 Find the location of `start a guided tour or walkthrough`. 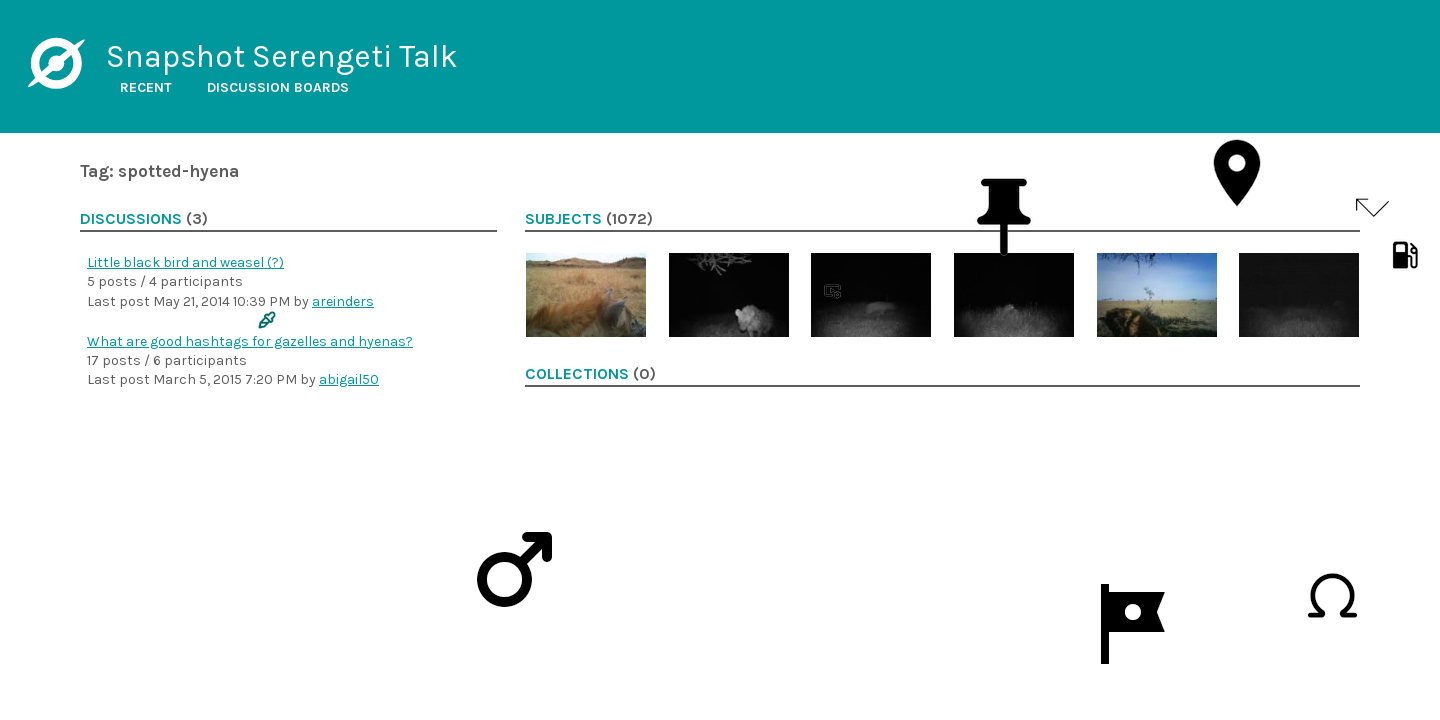

start a guided tour or walkthrough is located at coordinates (1129, 624).